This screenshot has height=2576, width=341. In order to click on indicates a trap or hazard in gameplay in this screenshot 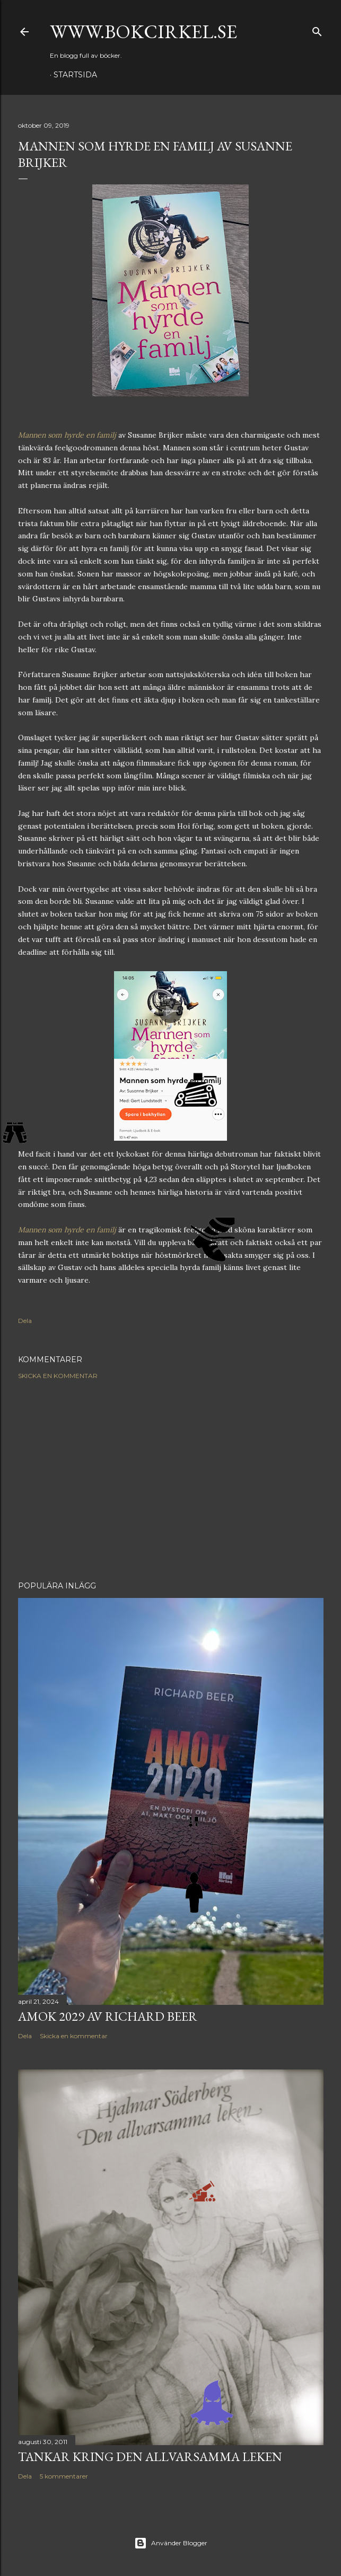, I will do `click(213, 1239)`.